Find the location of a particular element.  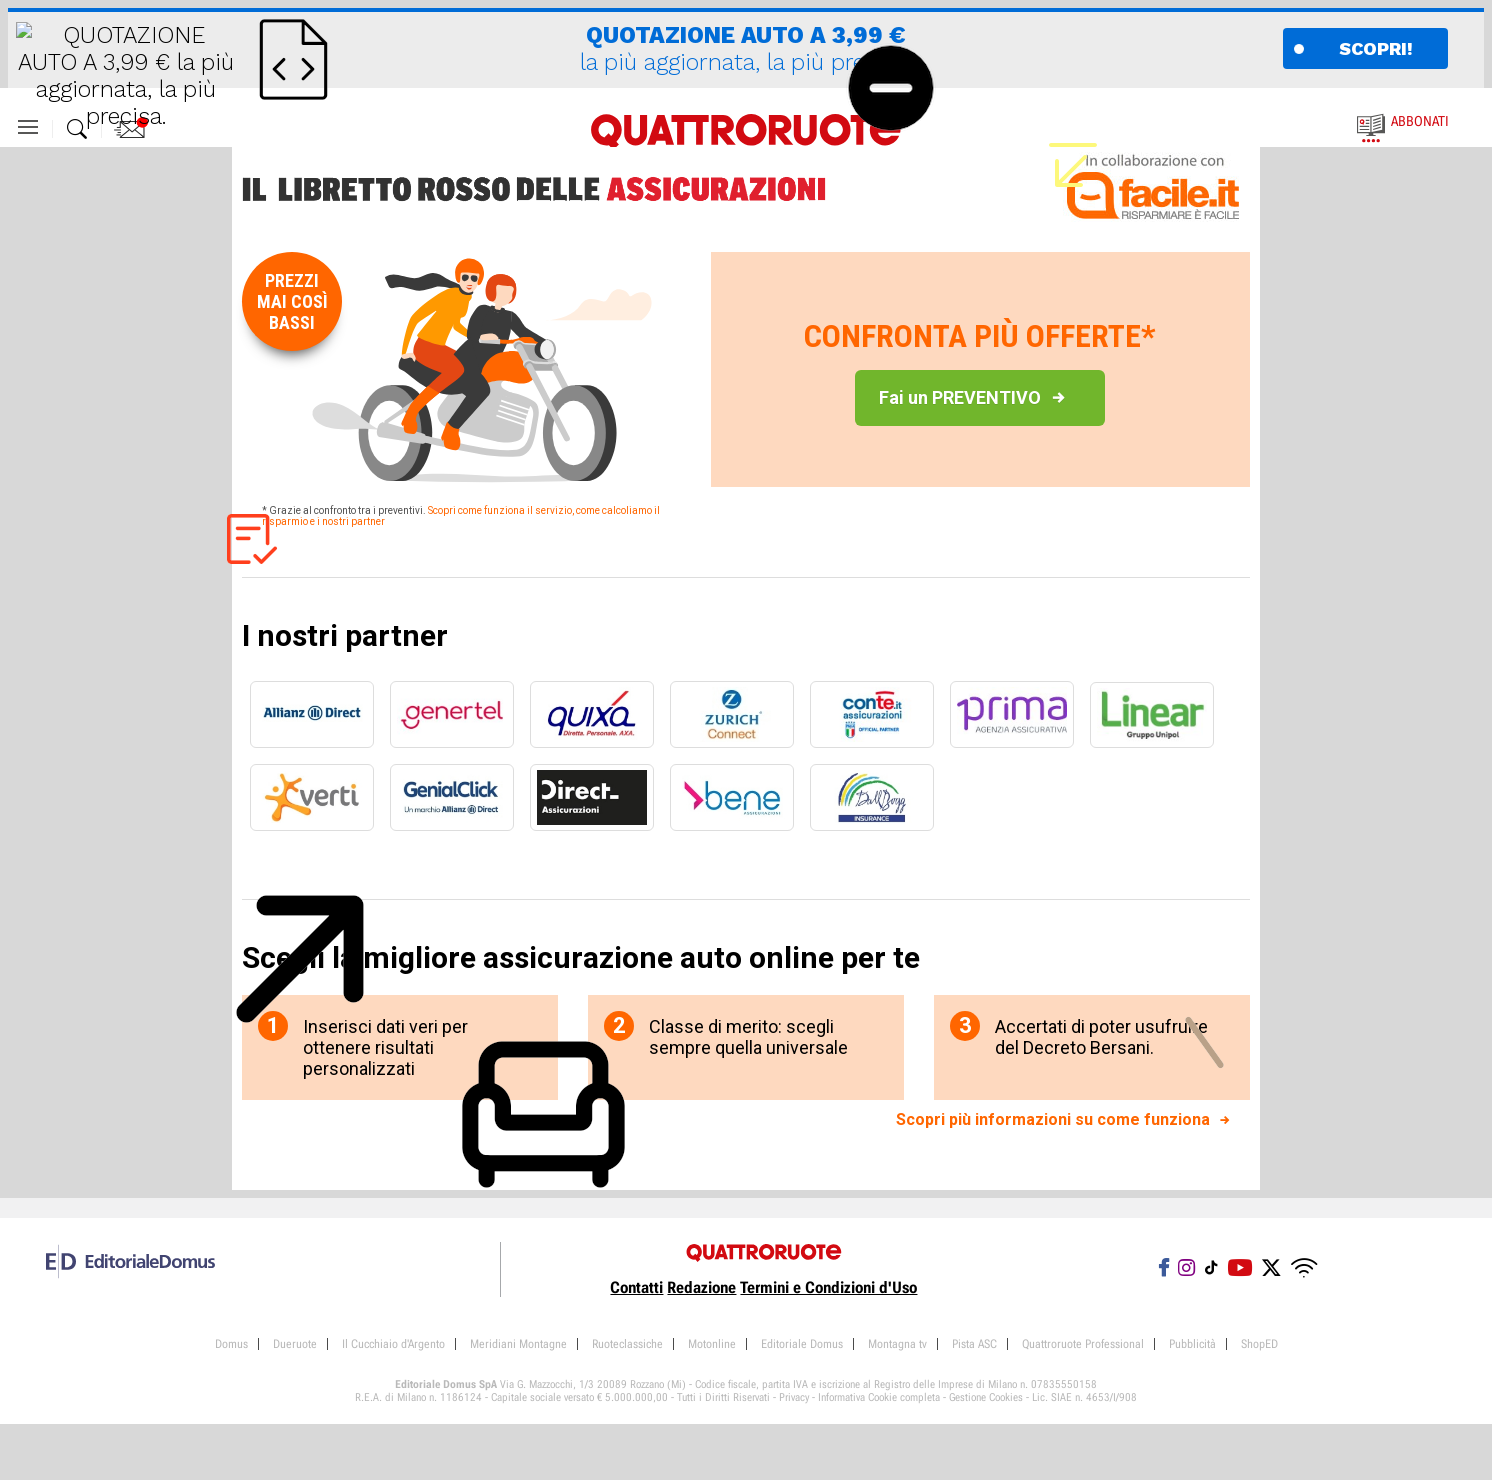

browse furniture or home decor items is located at coordinates (543, 1114).